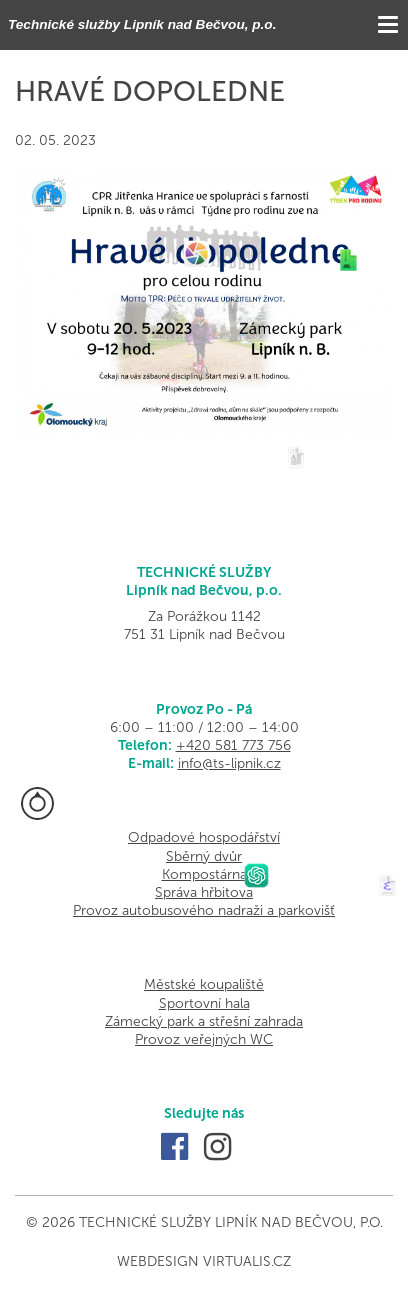  What do you see at coordinates (37, 803) in the screenshot?
I see `access privacy settings` at bounding box center [37, 803].